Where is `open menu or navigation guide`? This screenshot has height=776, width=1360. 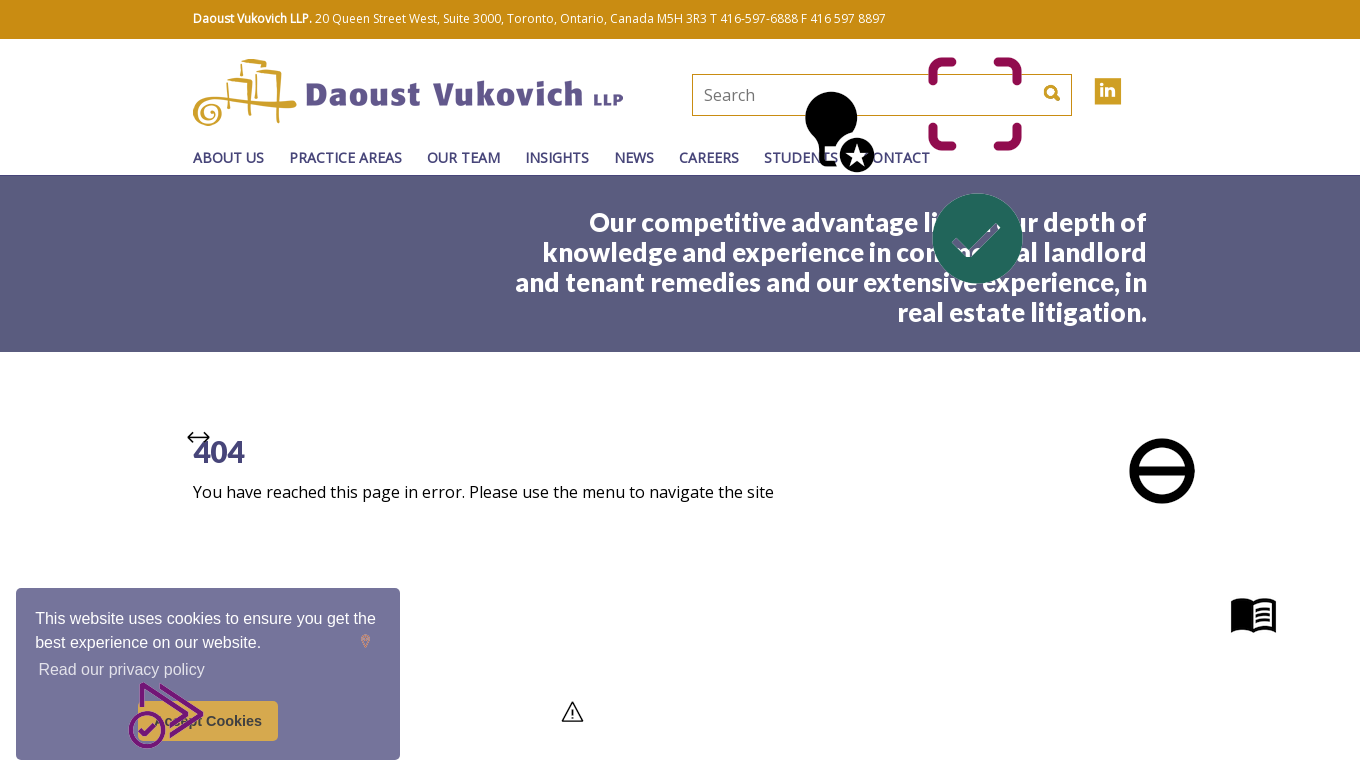
open menu or navigation guide is located at coordinates (1253, 613).